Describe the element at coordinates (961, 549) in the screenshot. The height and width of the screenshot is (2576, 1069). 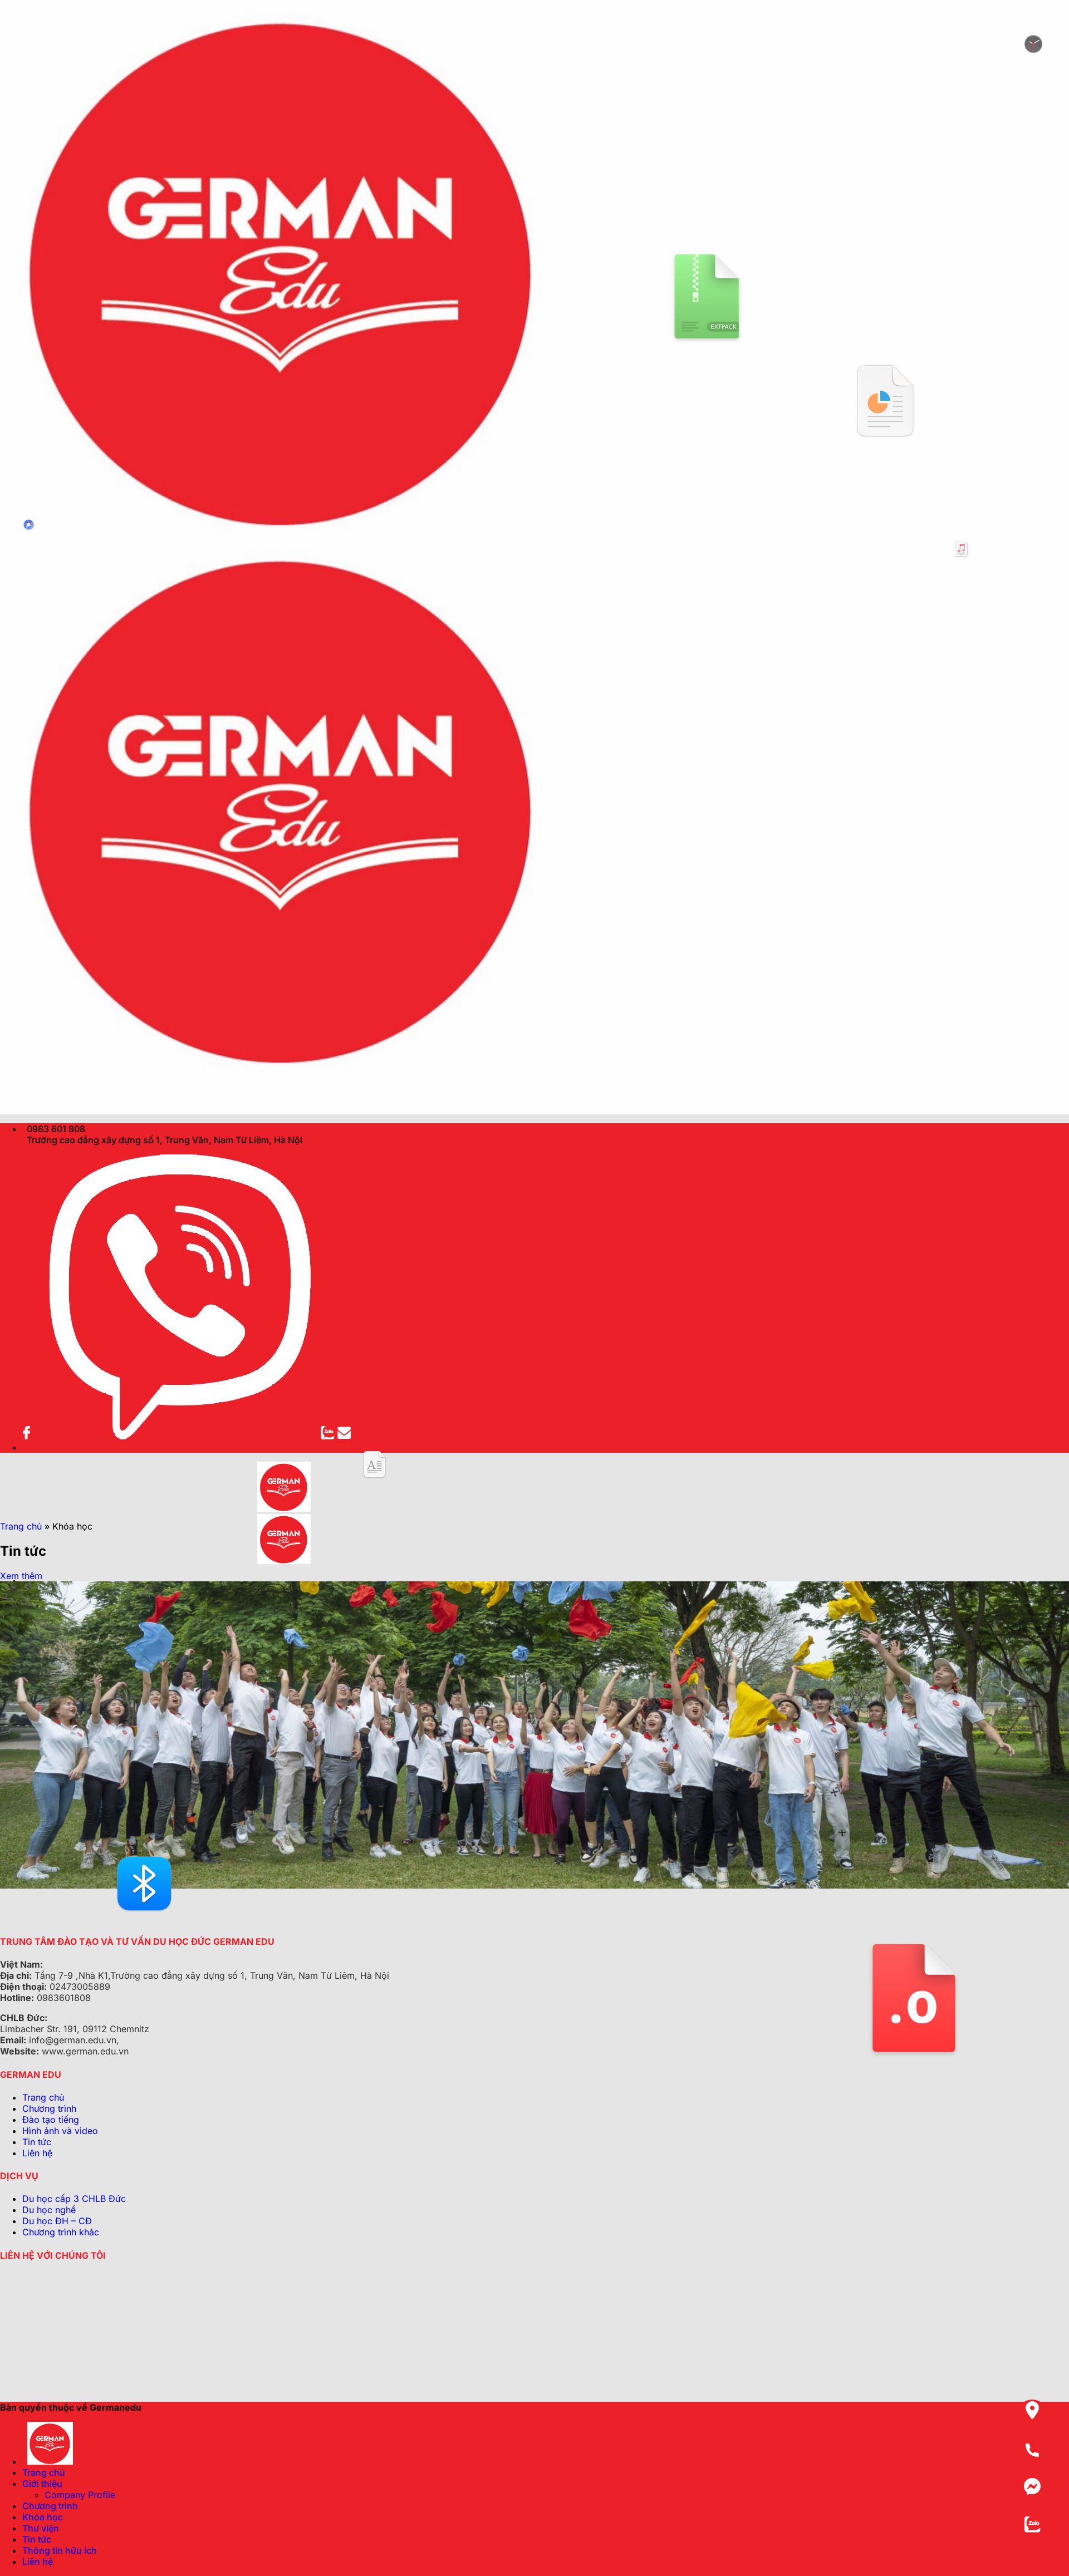
I see `an mp3 audio file` at that location.